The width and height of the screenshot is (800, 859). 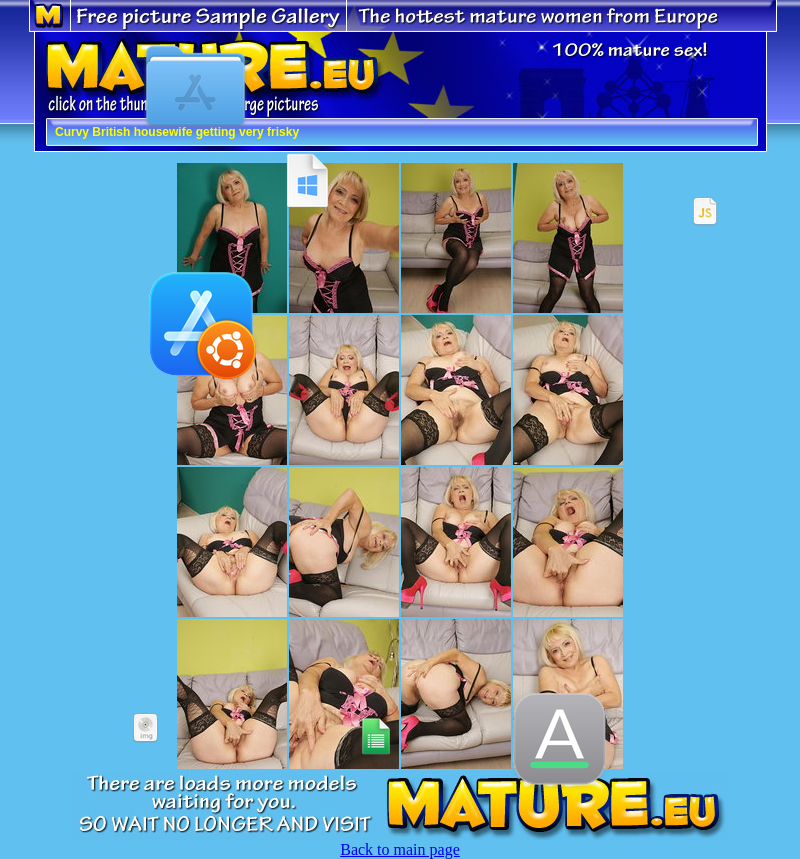 I want to click on indicates a javascript file type, so click(x=705, y=211).